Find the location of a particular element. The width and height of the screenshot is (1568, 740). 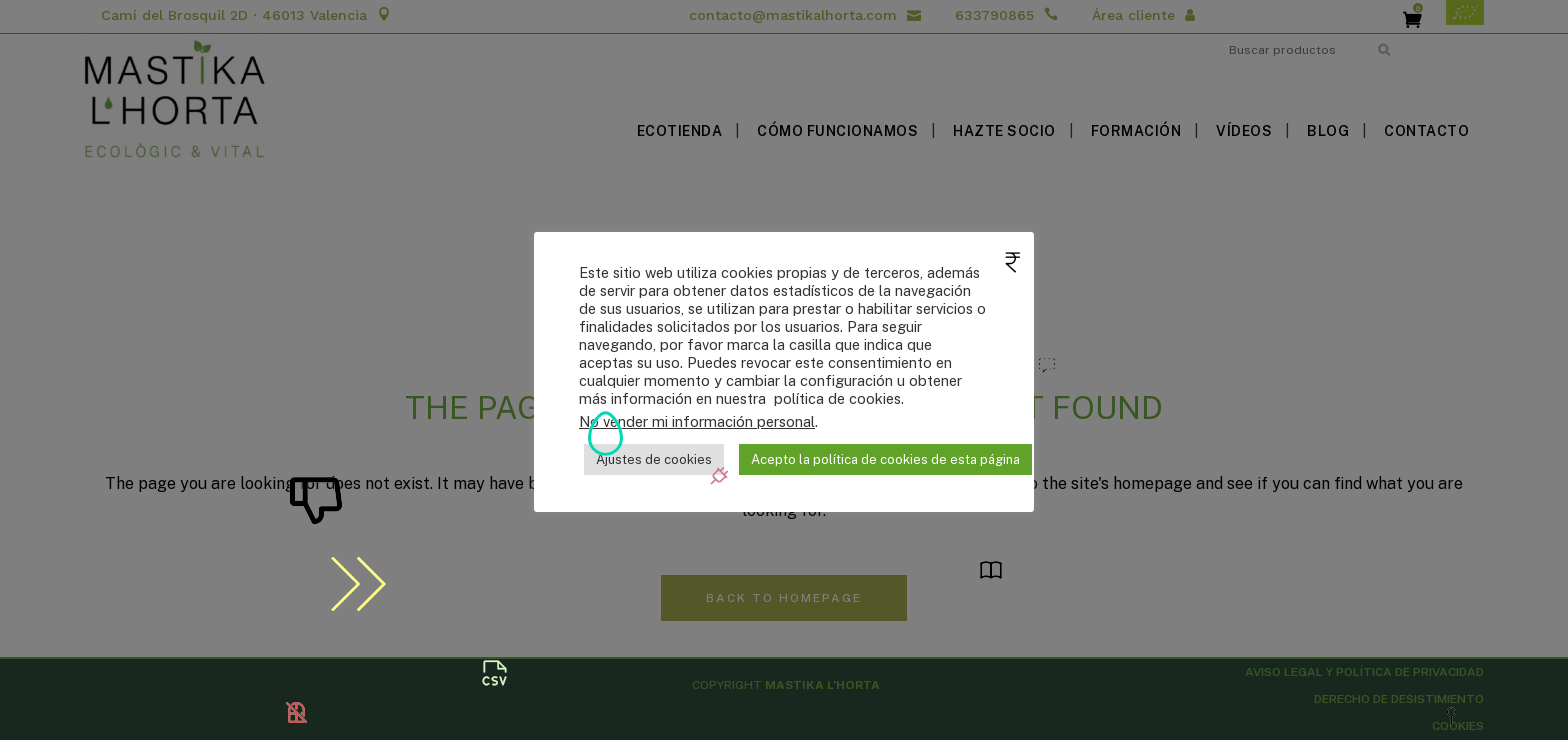

open or view a CSV file is located at coordinates (495, 674).